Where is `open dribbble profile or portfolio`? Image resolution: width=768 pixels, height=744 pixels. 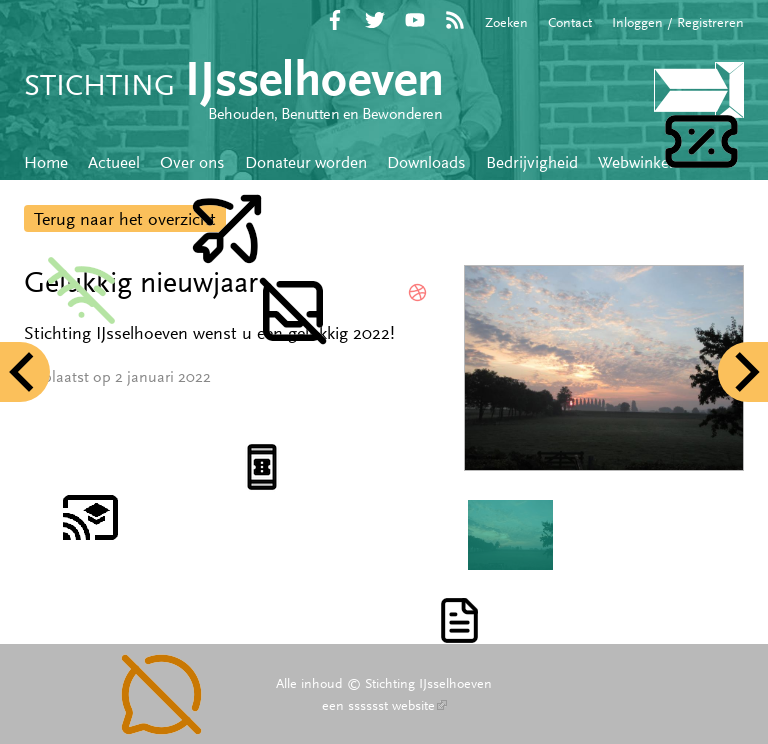
open dribbble profile or portfolio is located at coordinates (417, 292).